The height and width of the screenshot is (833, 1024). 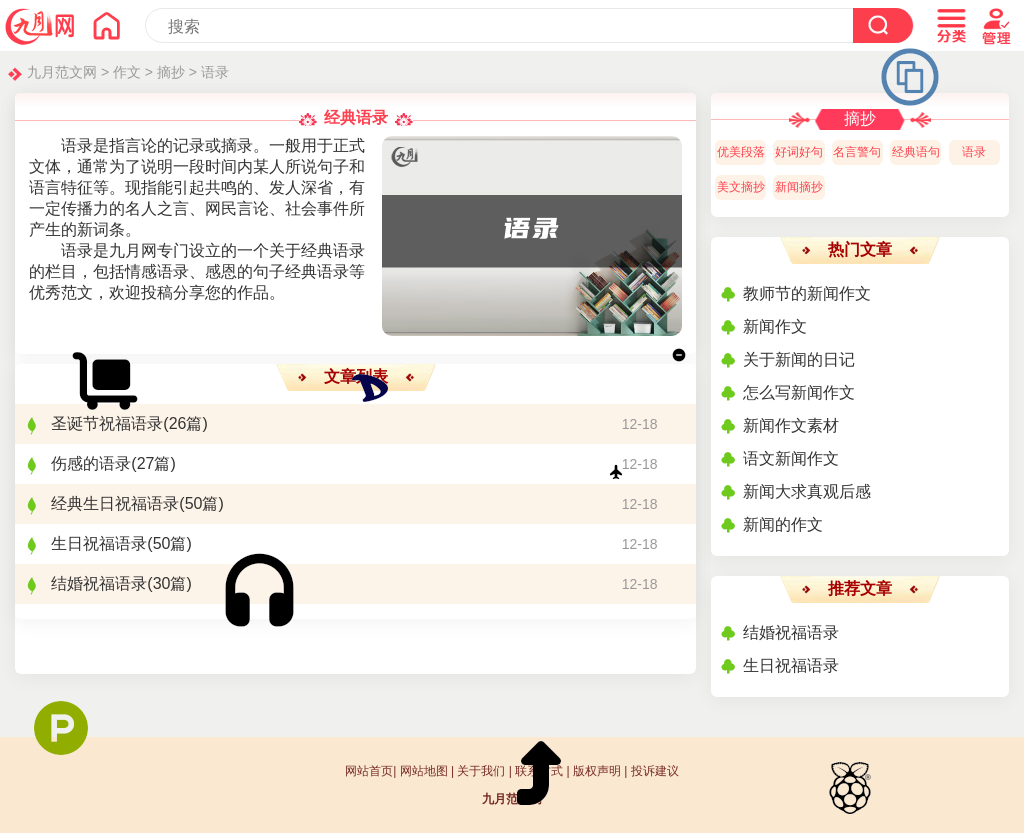 What do you see at coordinates (259, 592) in the screenshot?
I see `access audio or music player` at bounding box center [259, 592].